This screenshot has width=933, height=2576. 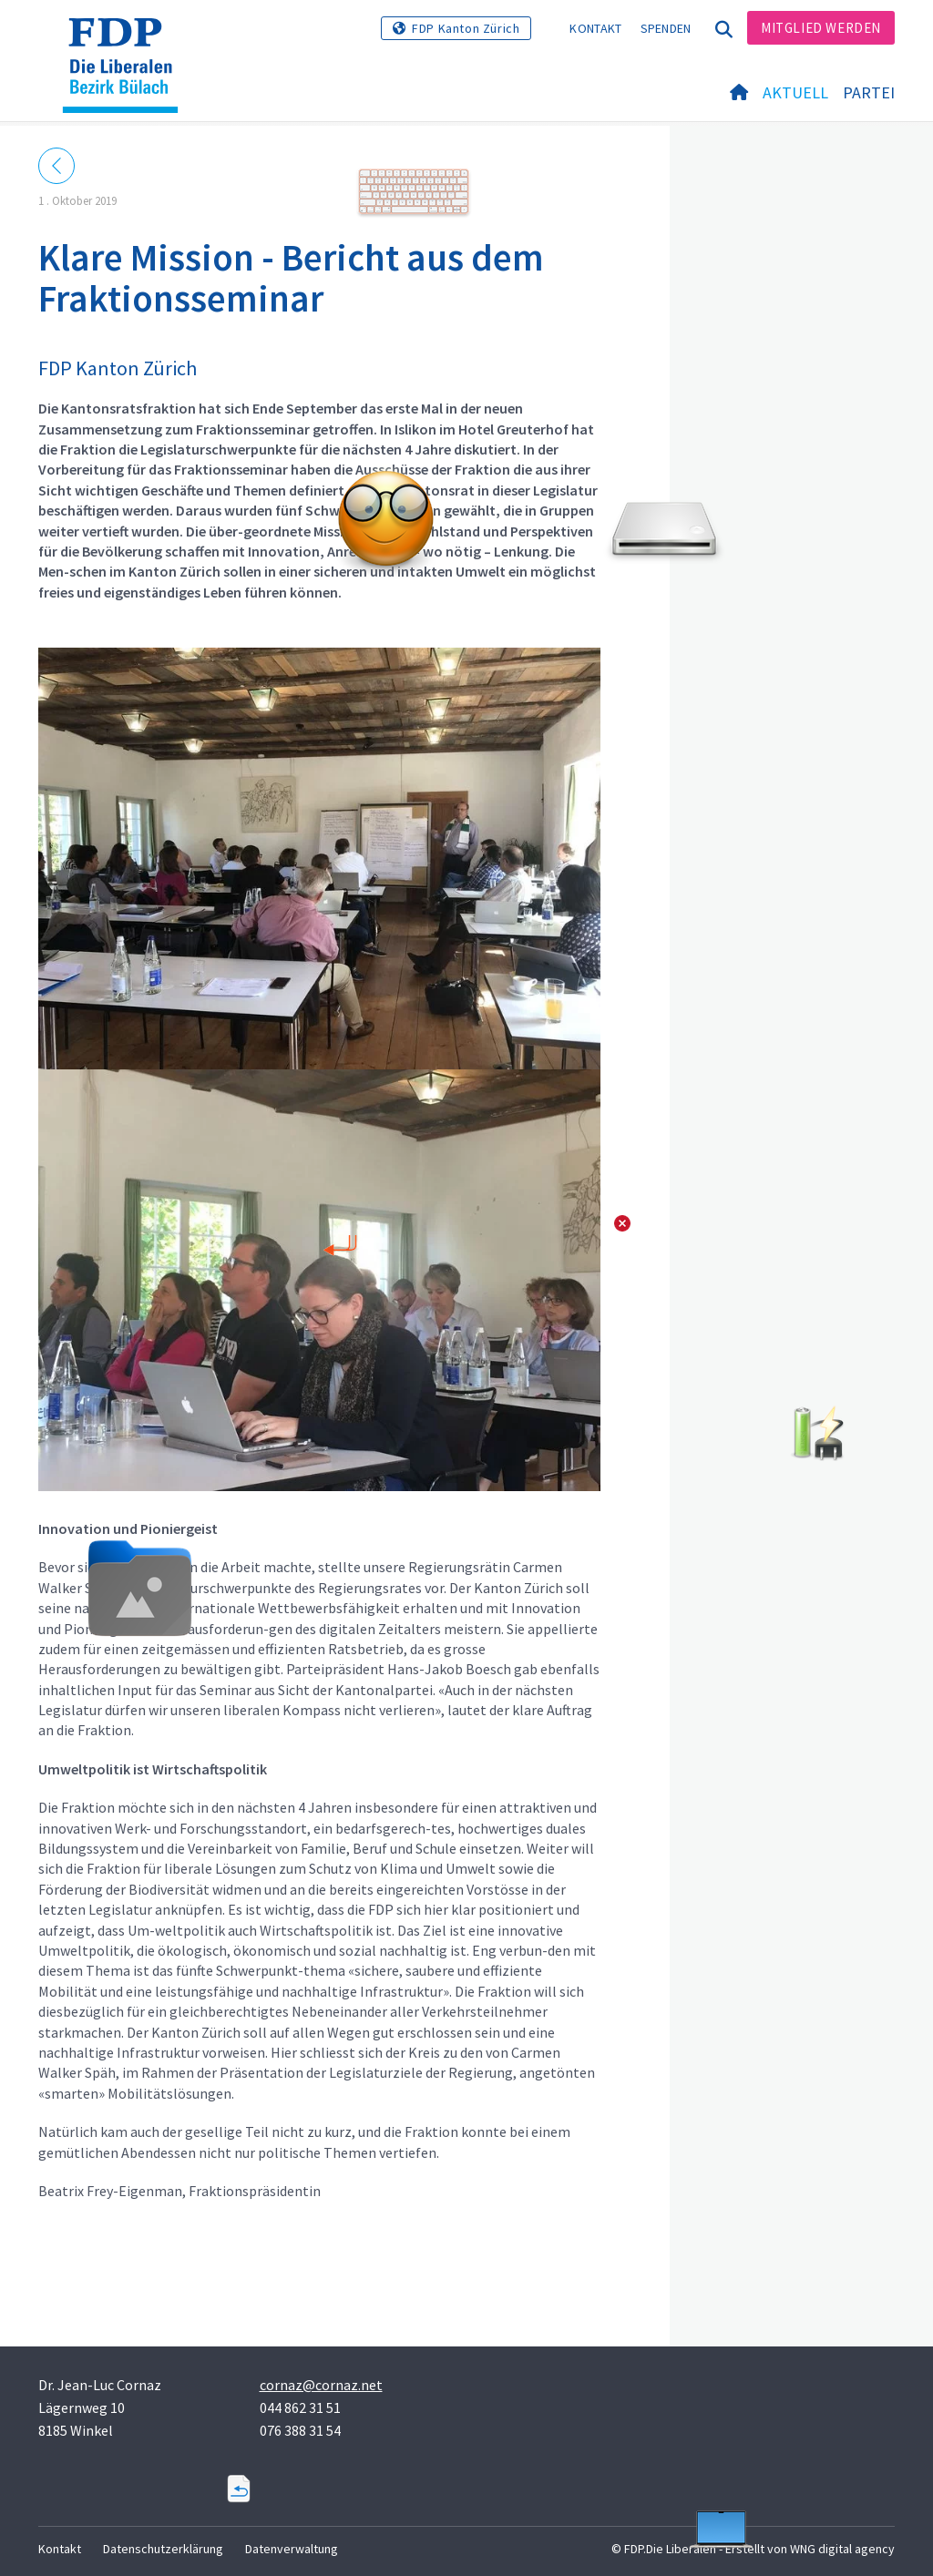 What do you see at coordinates (386, 523) in the screenshot?
I see `indicates a nerdy or studious status` at bounding box center [386, 523].